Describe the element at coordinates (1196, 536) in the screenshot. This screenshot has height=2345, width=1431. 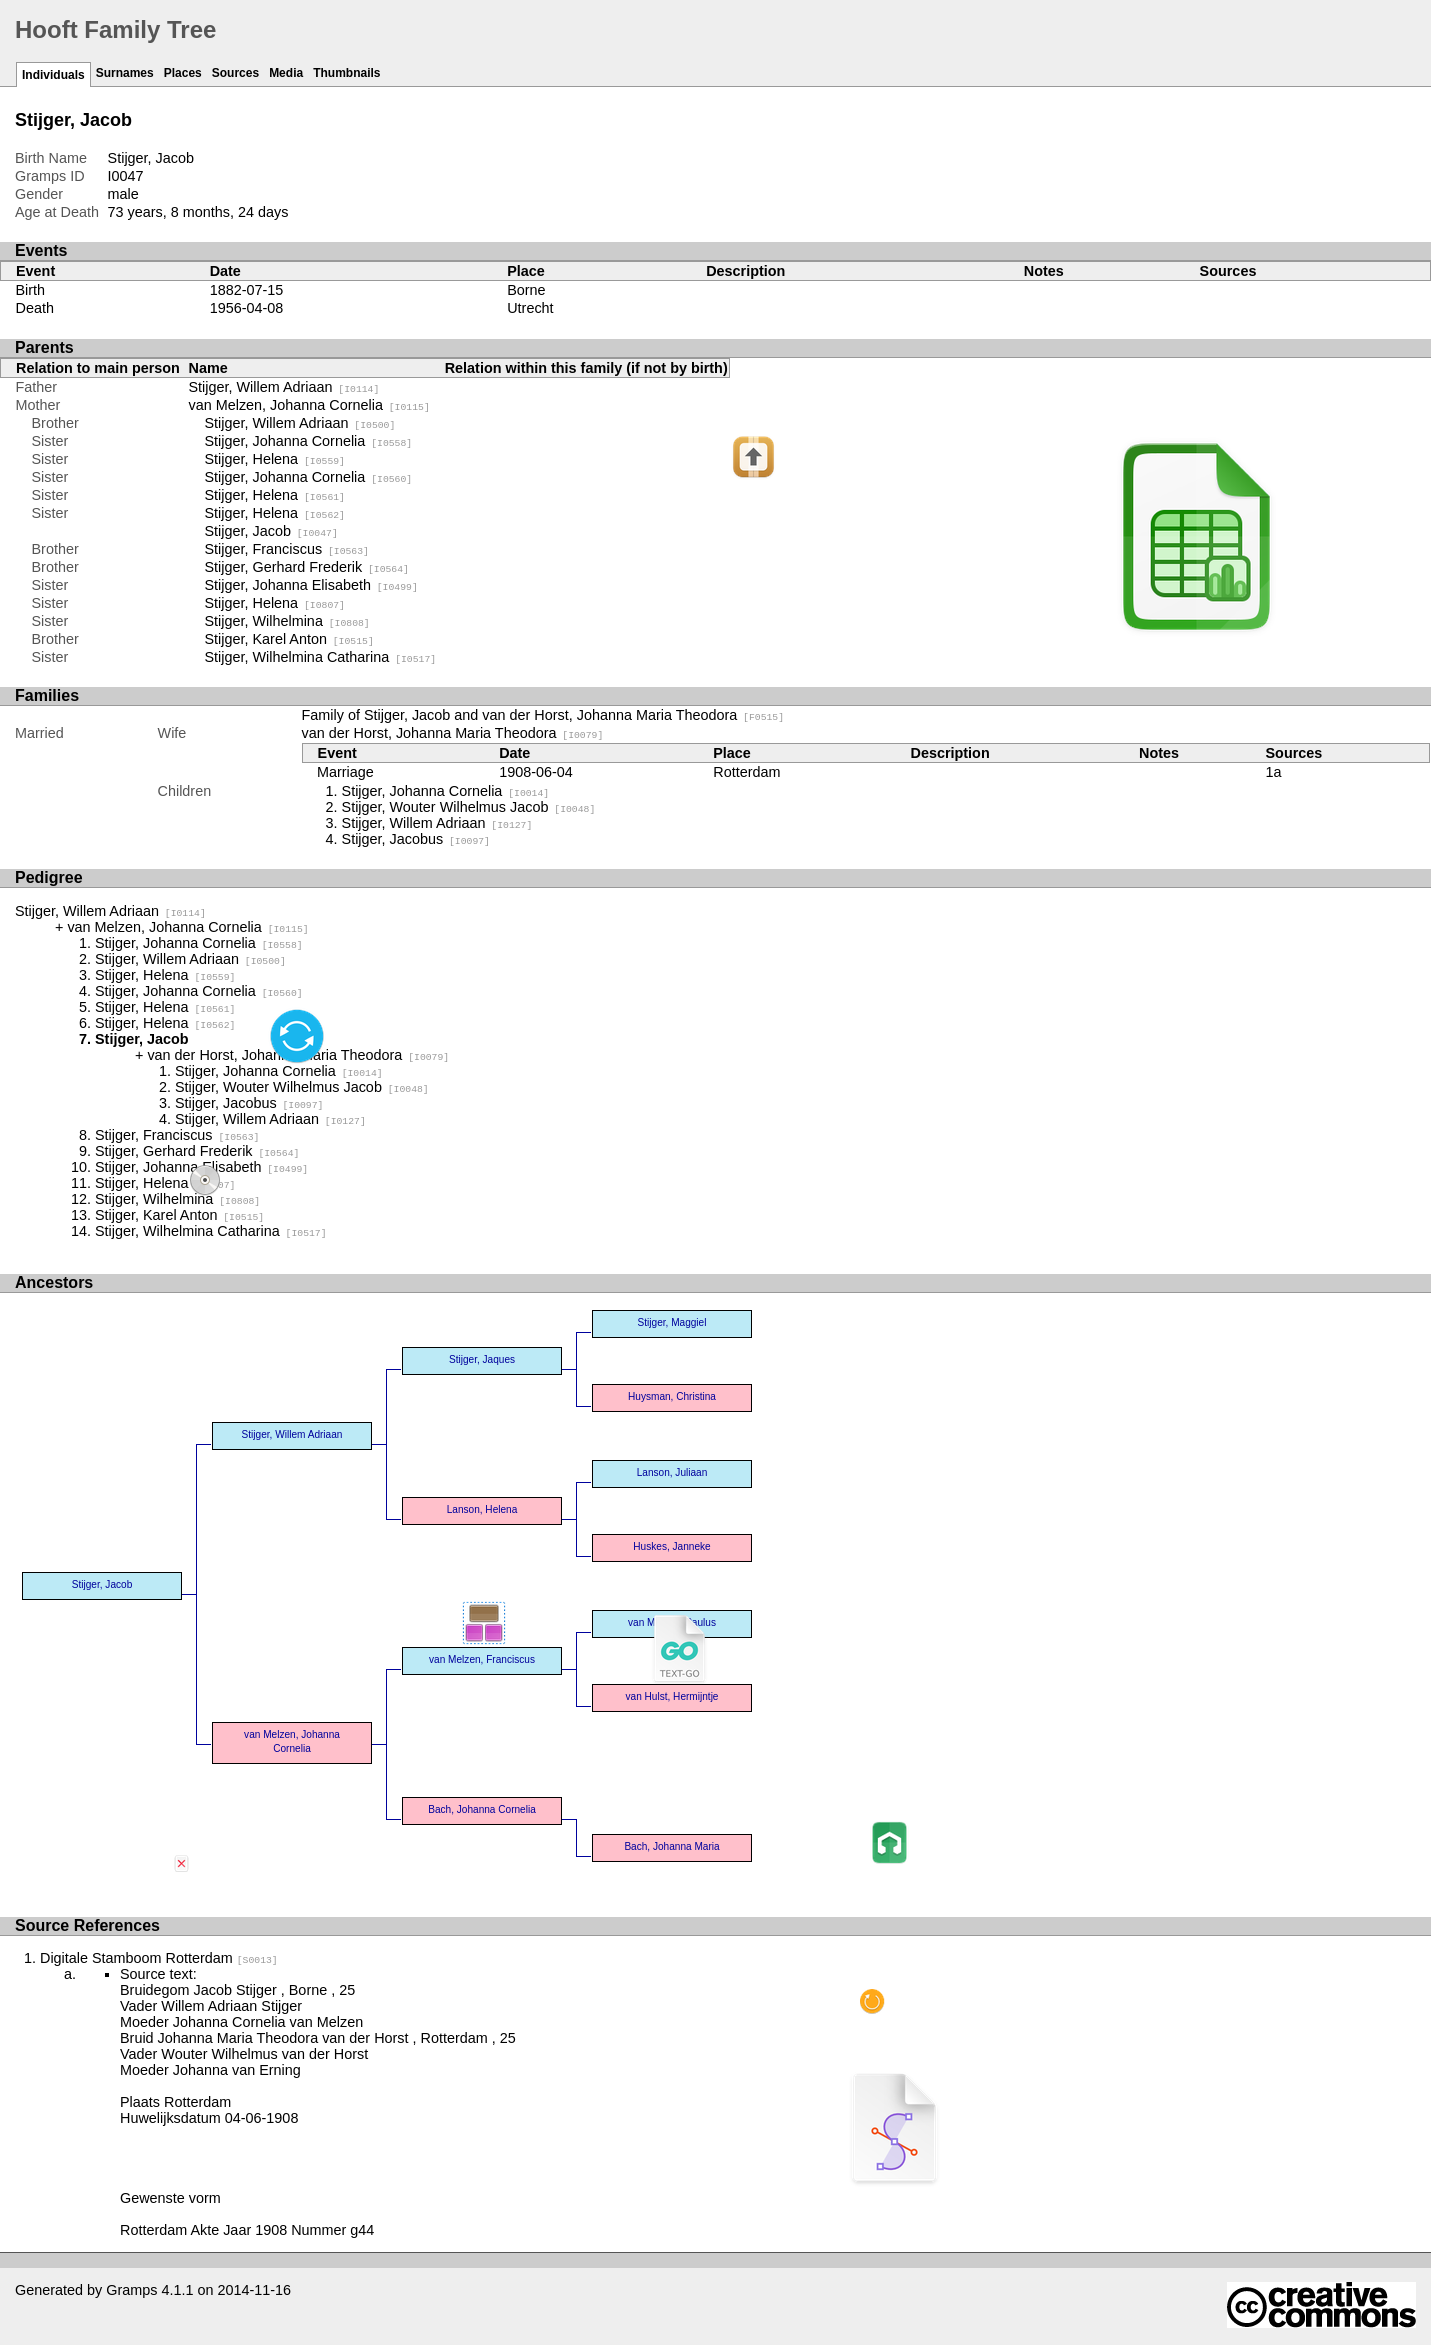
I see `libreoffice calc spreadsheet template file` at that location.